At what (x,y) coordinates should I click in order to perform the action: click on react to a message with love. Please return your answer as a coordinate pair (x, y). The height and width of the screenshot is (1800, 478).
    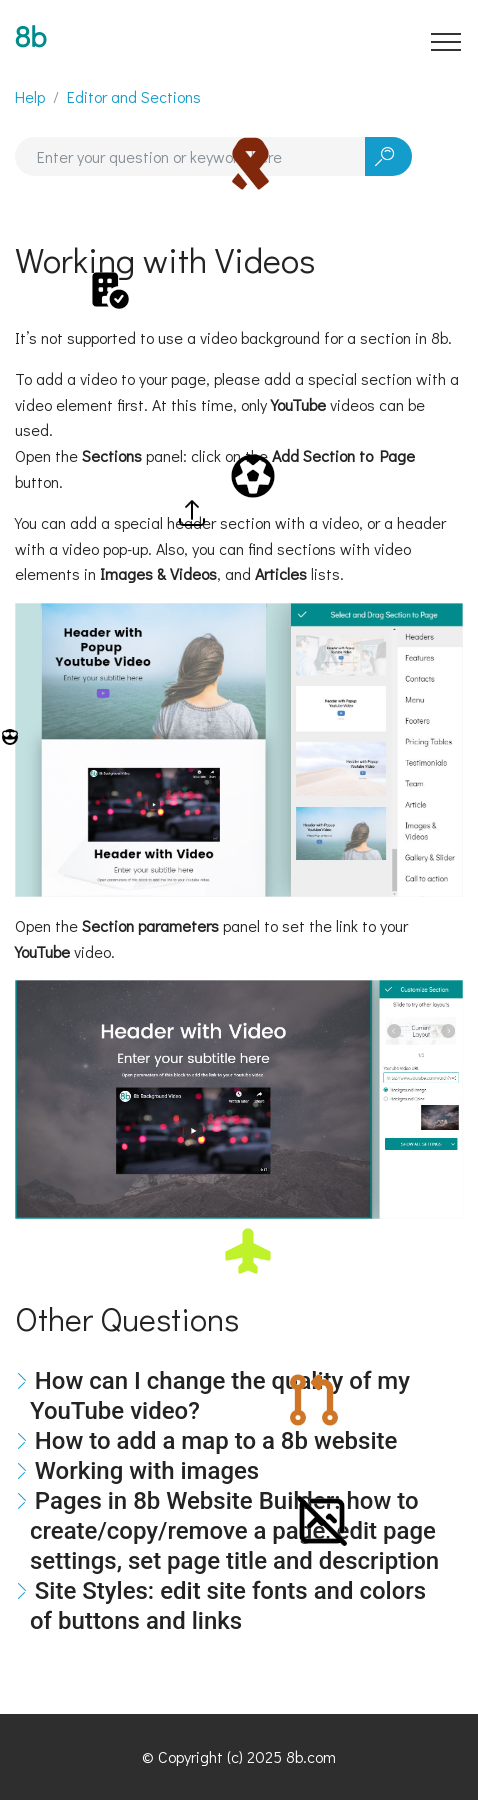
    Looking at the image, I should click on (10, 737).